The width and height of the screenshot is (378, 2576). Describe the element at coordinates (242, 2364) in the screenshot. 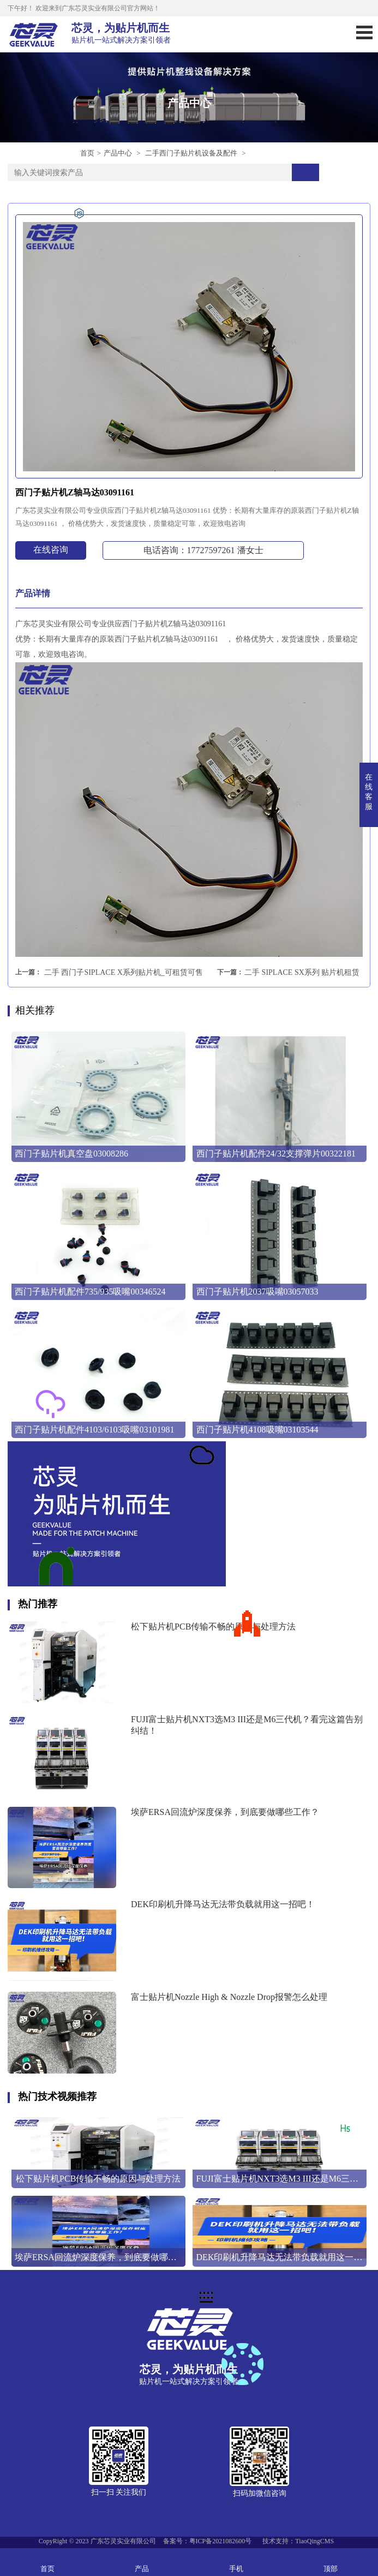

I see `open canvas learning management system` at that location.